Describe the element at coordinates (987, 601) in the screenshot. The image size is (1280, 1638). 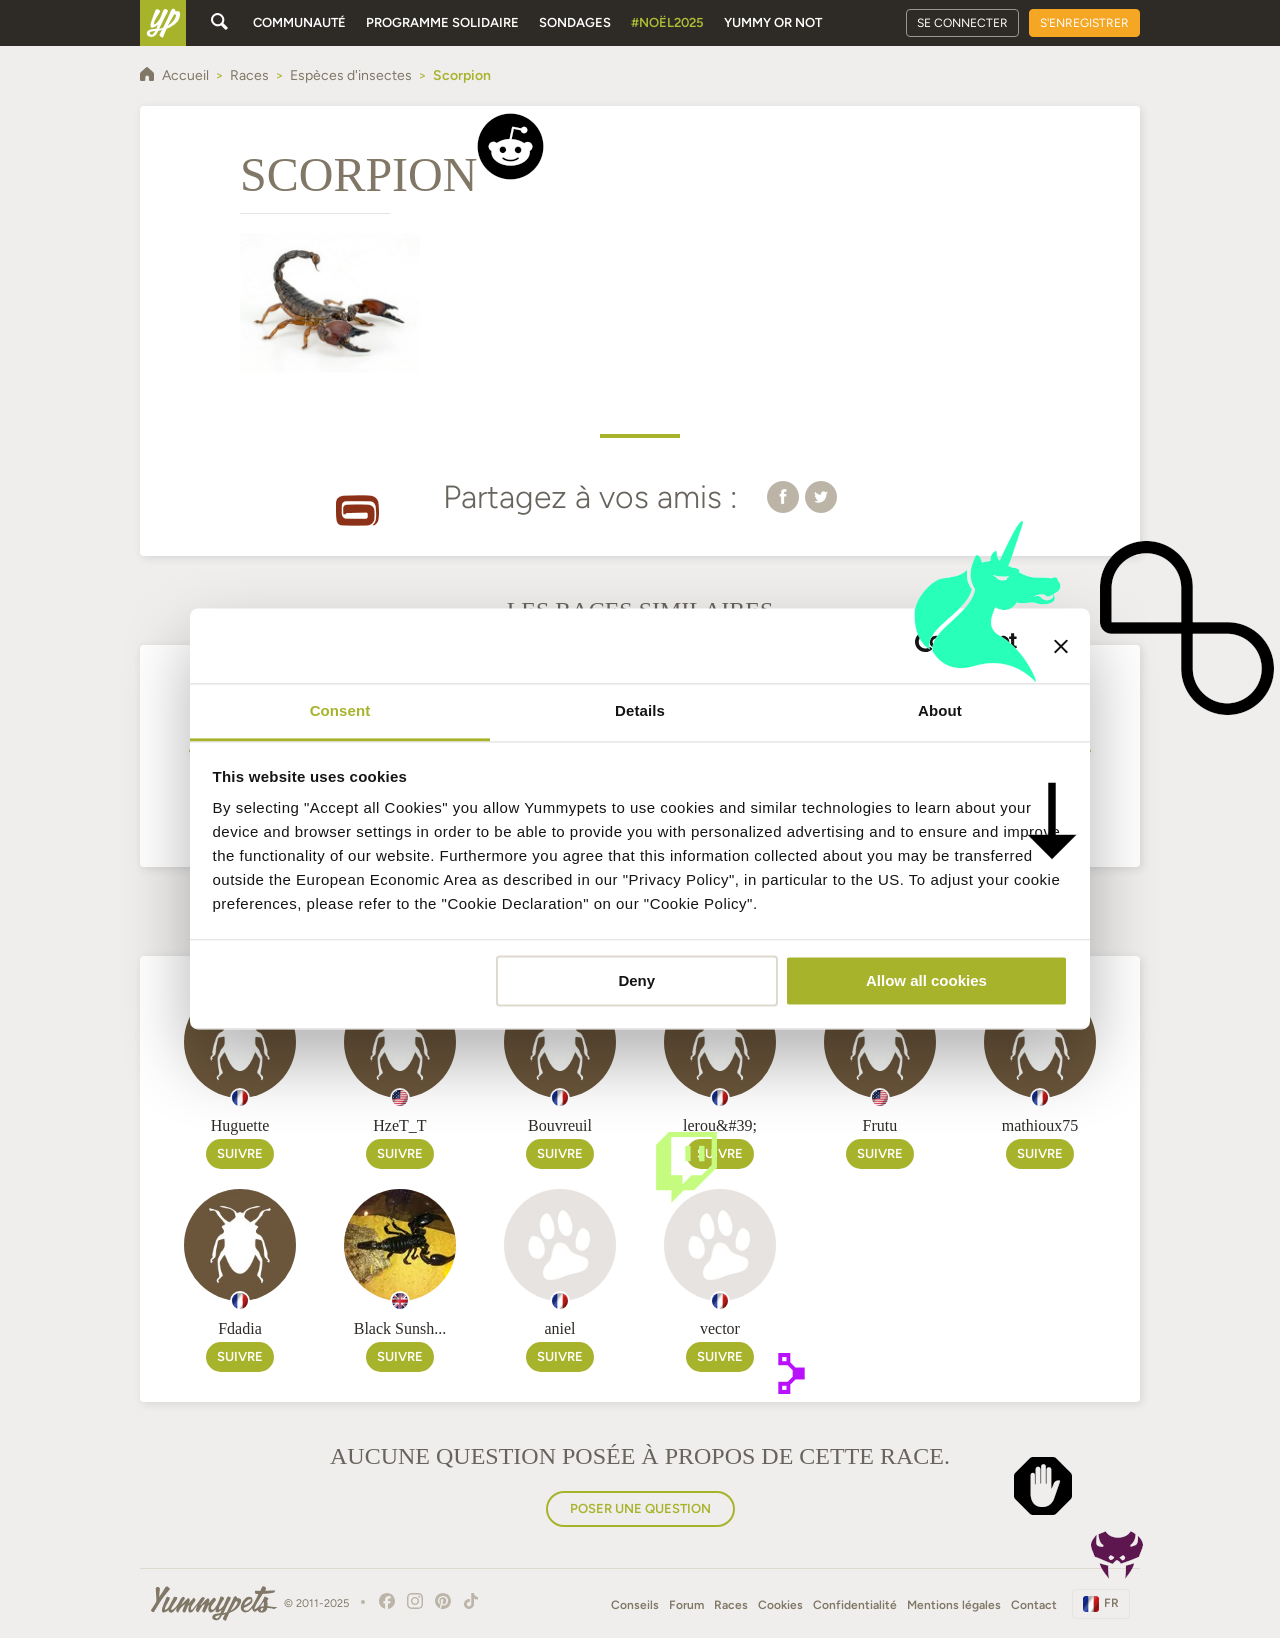
I see `org framework logo` at that location.